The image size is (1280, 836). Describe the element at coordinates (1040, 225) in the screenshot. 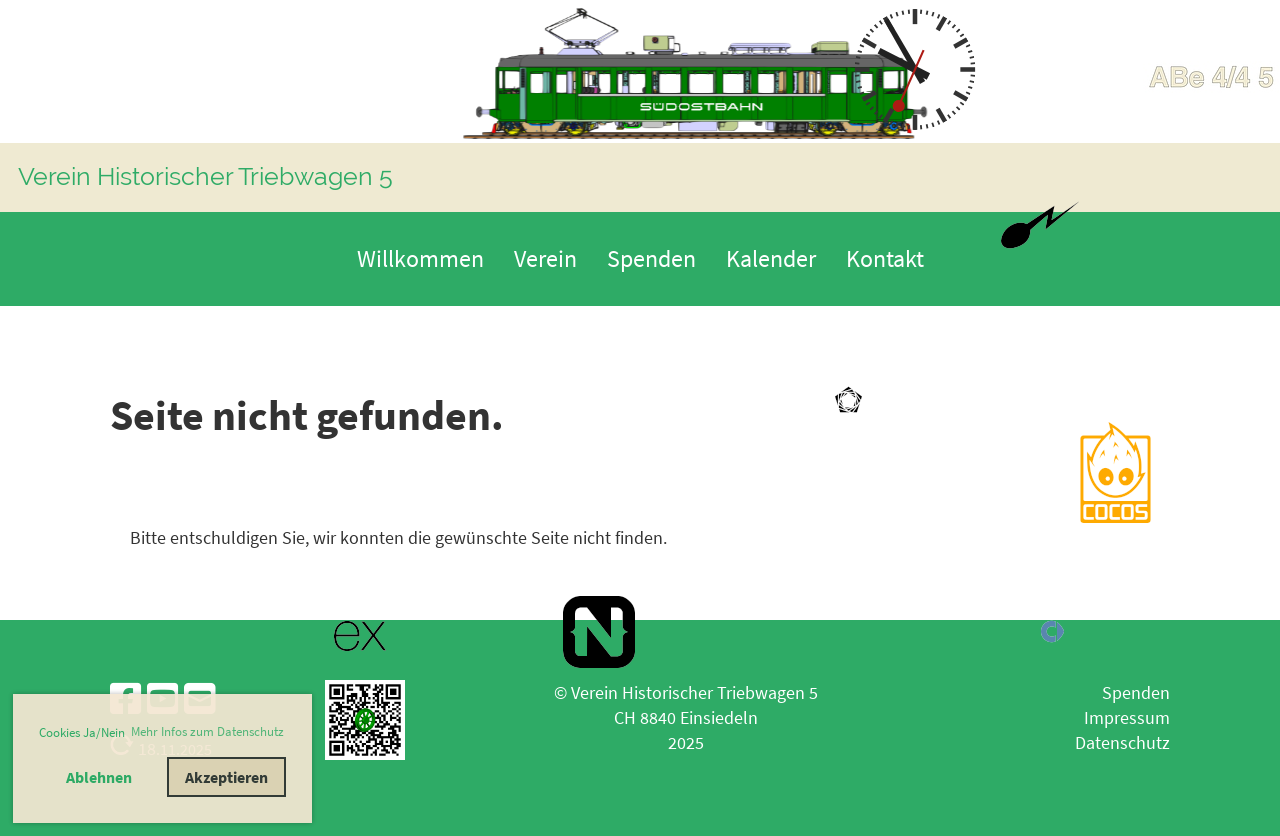

I see `gamescience company logo` at that location.